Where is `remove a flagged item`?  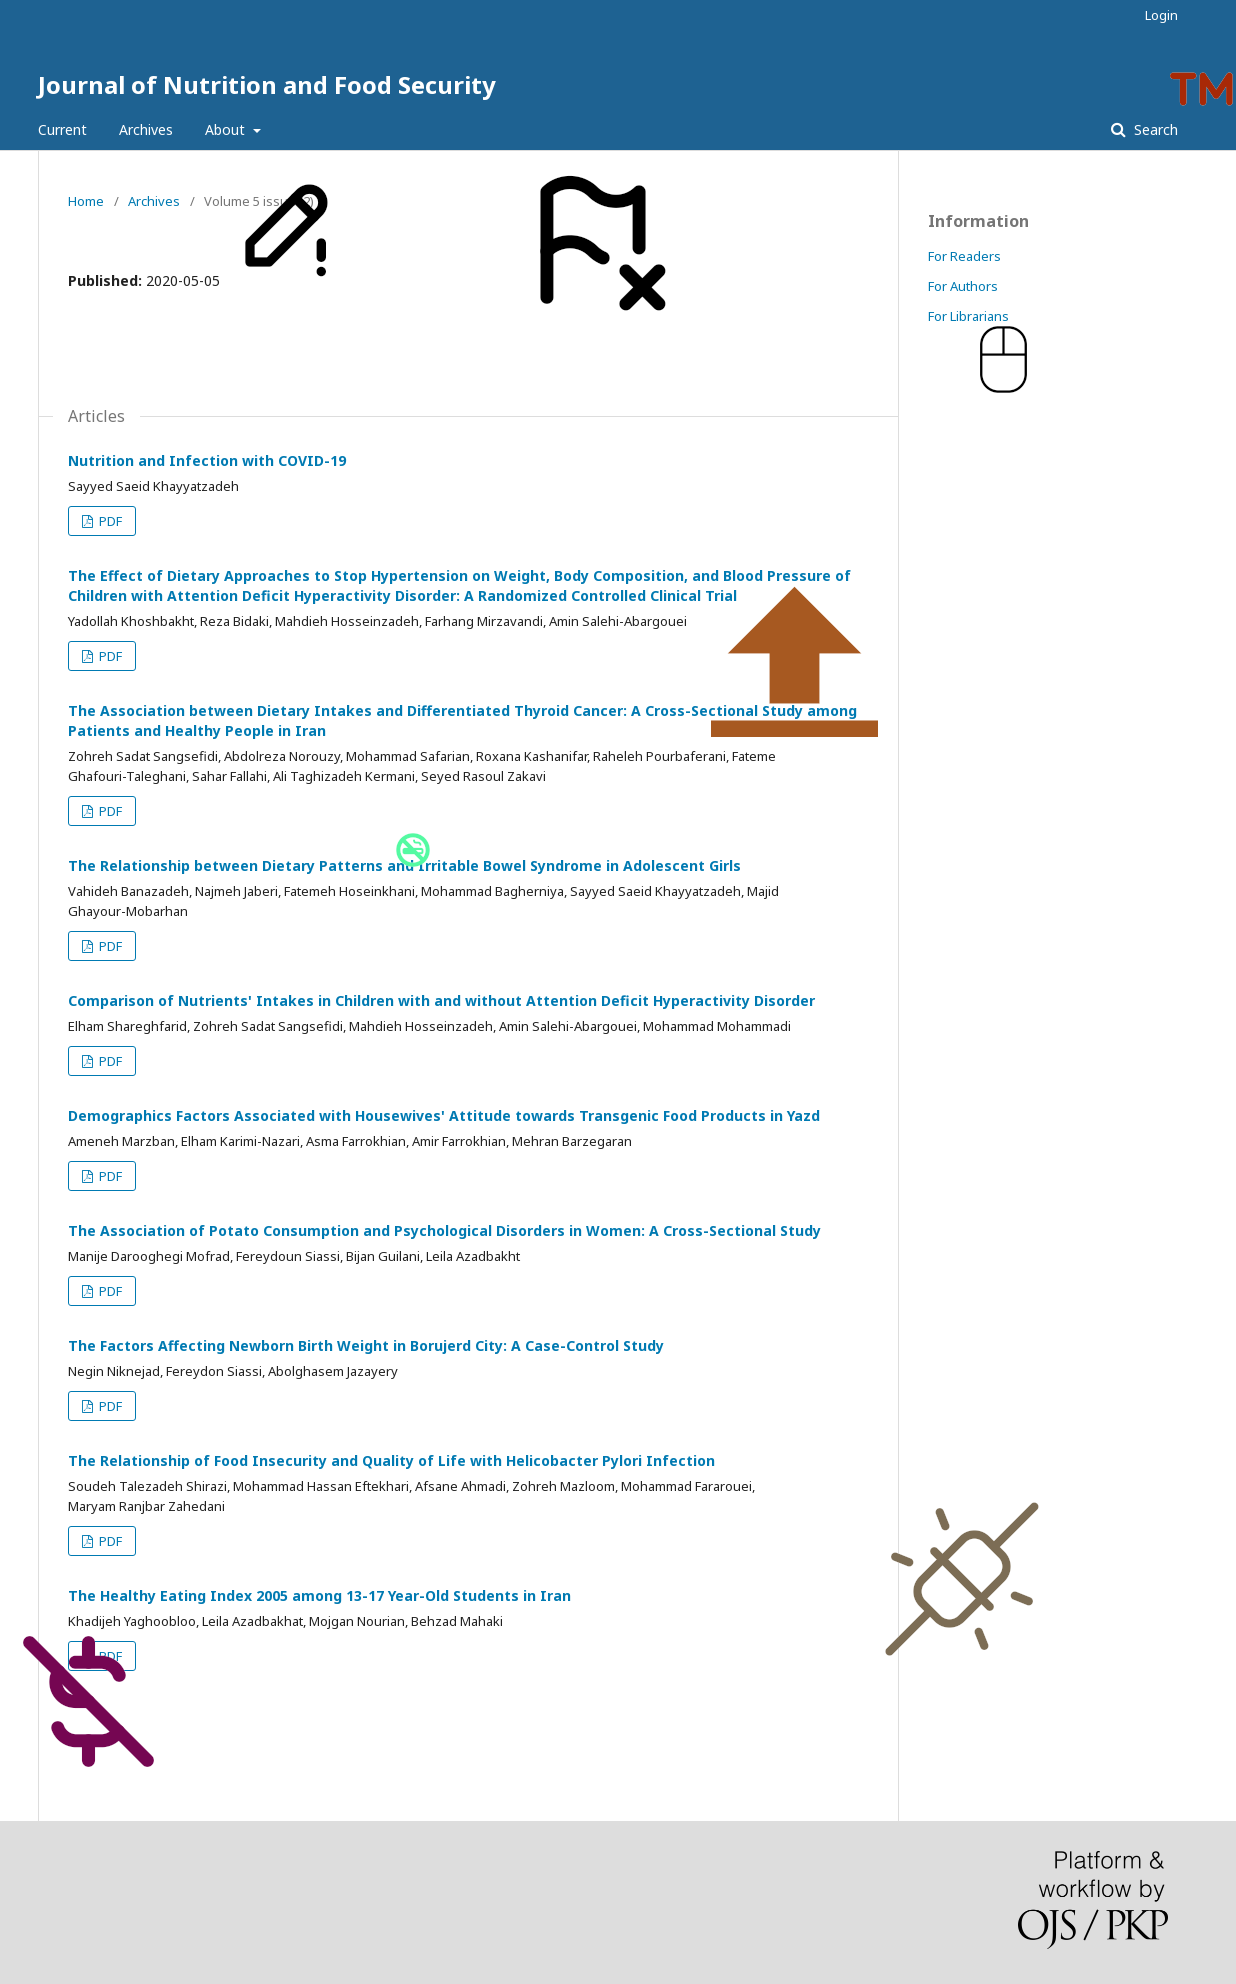
remove a flagged item is located at coordinates (593, 238).